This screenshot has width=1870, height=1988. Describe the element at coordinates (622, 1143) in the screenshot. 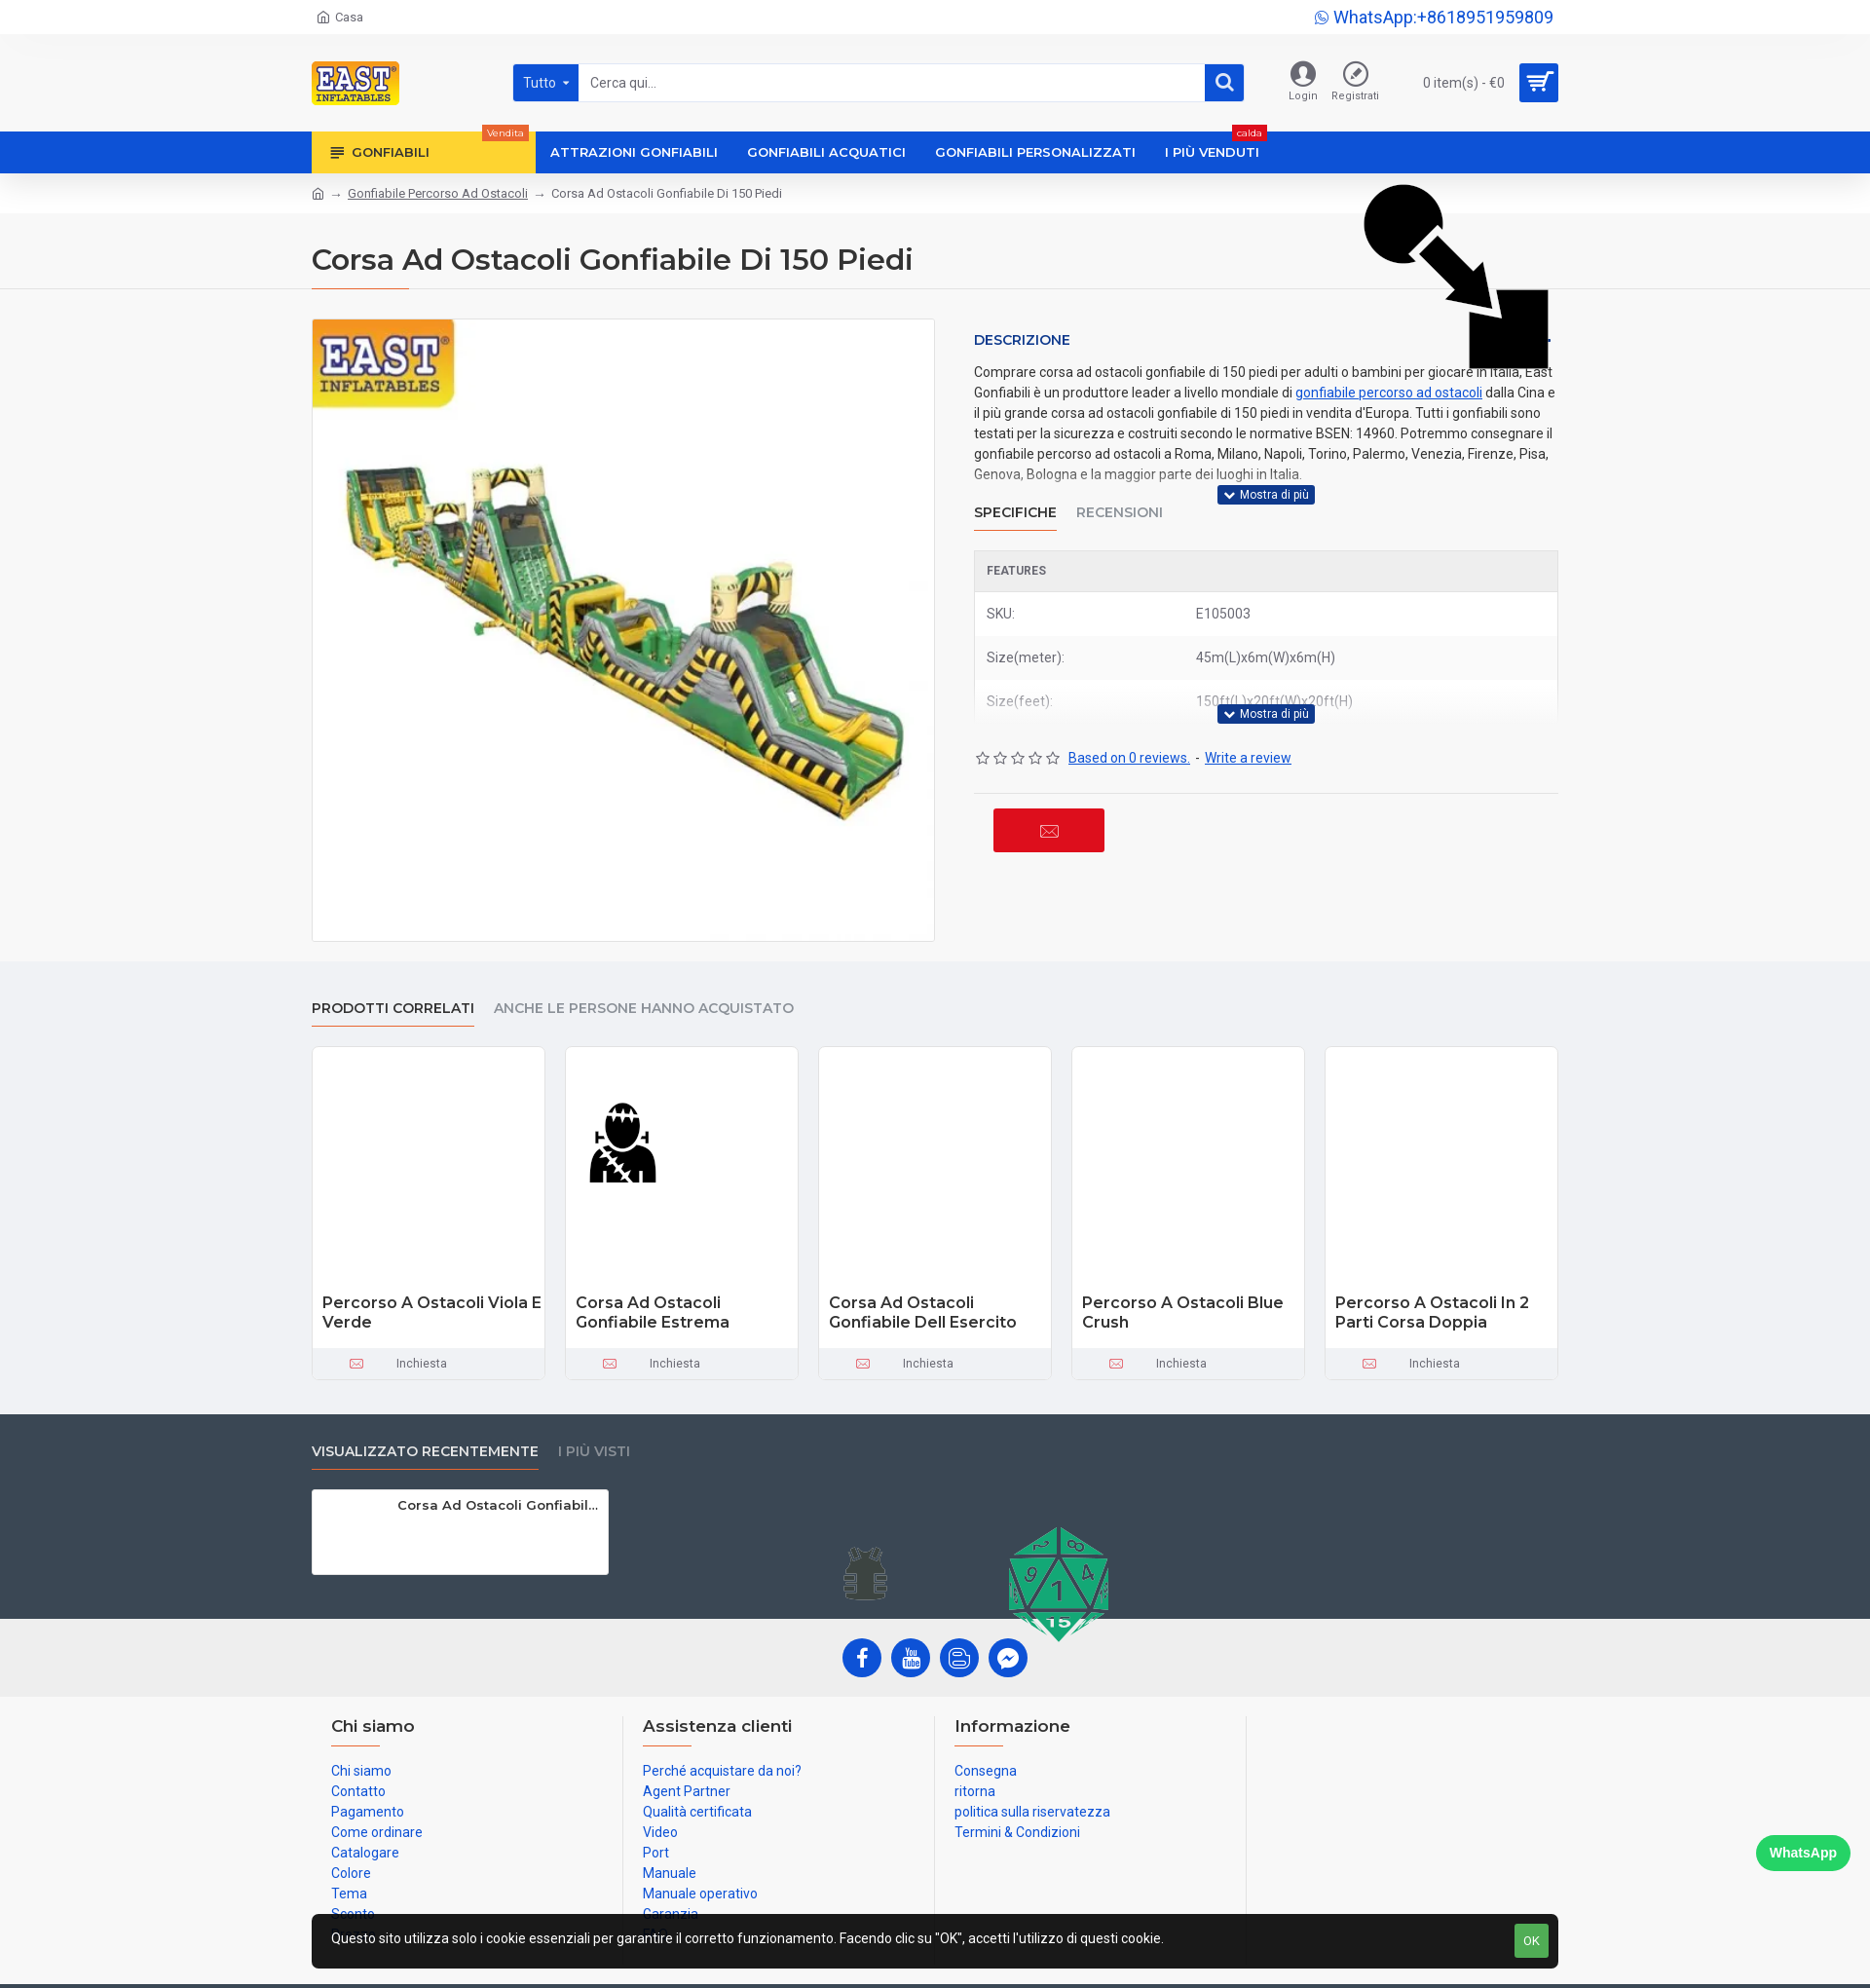

I see `select frankenstein character or monster avatar` at that location.